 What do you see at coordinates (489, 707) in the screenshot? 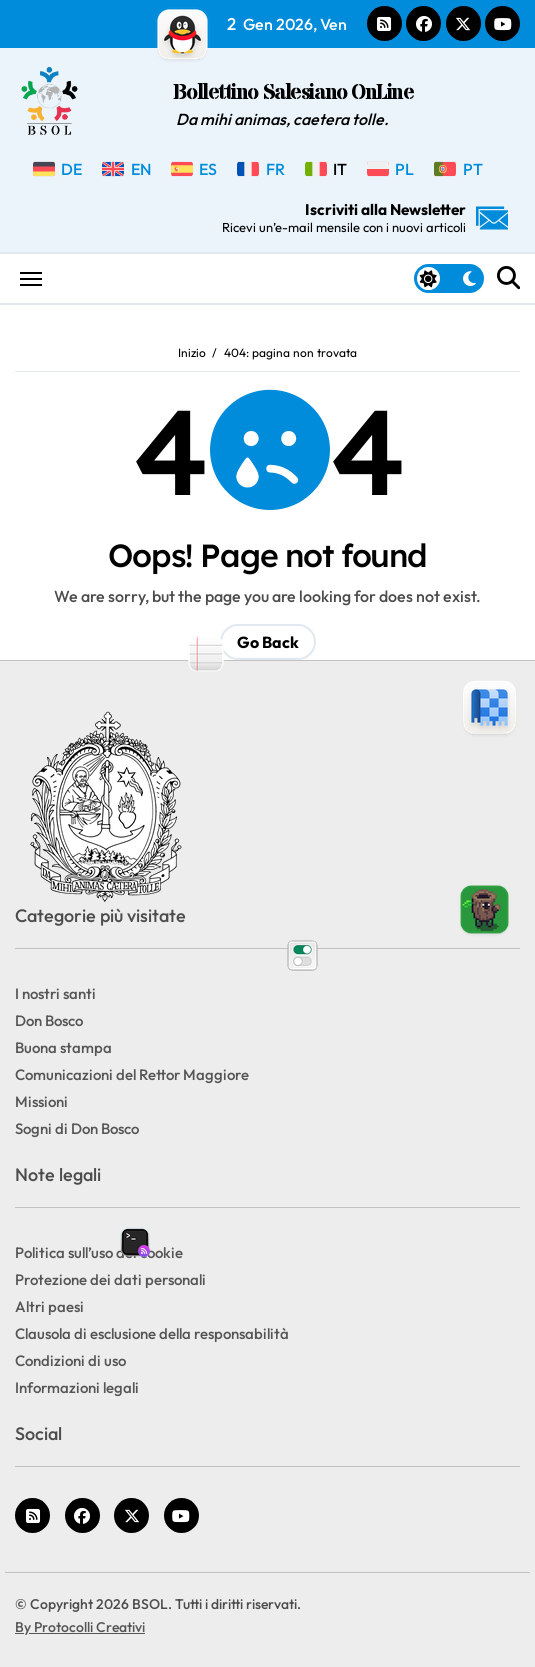
I see `open Blanket ambient sound app` at bounding box center [489, 707].